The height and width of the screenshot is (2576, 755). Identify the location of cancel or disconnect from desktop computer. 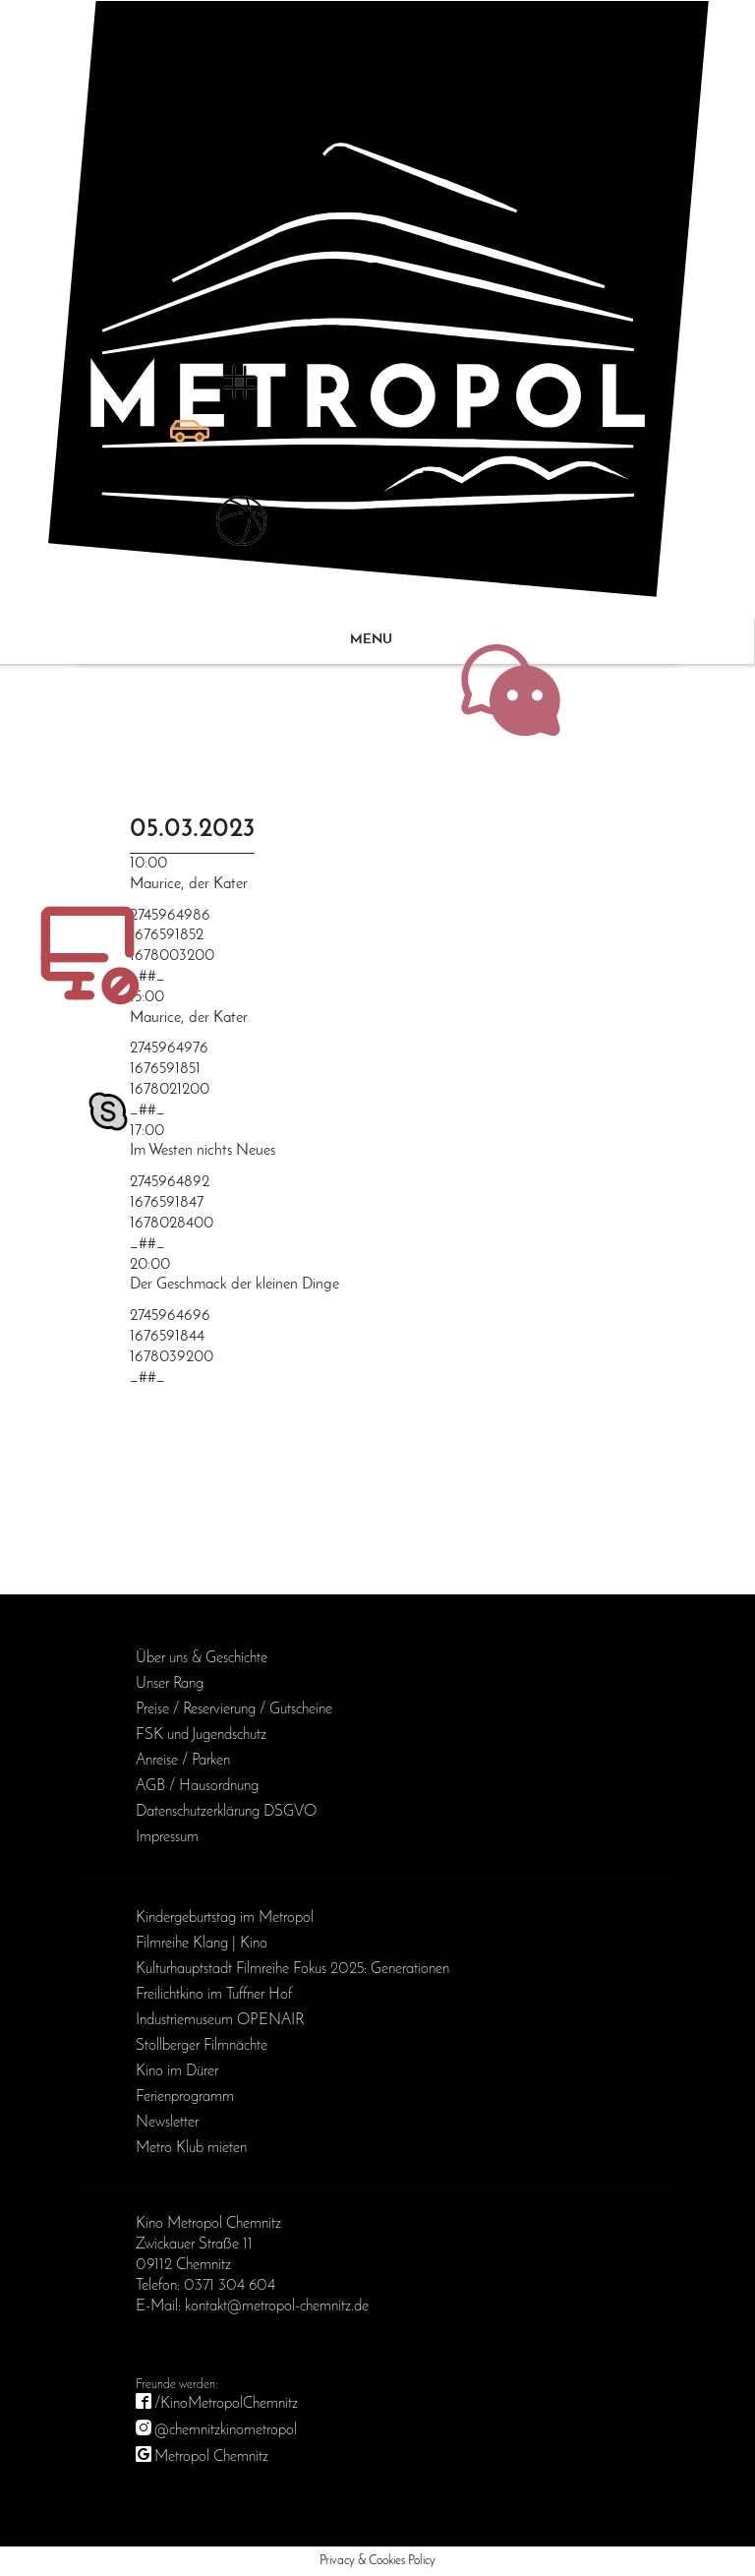
(87, 953).